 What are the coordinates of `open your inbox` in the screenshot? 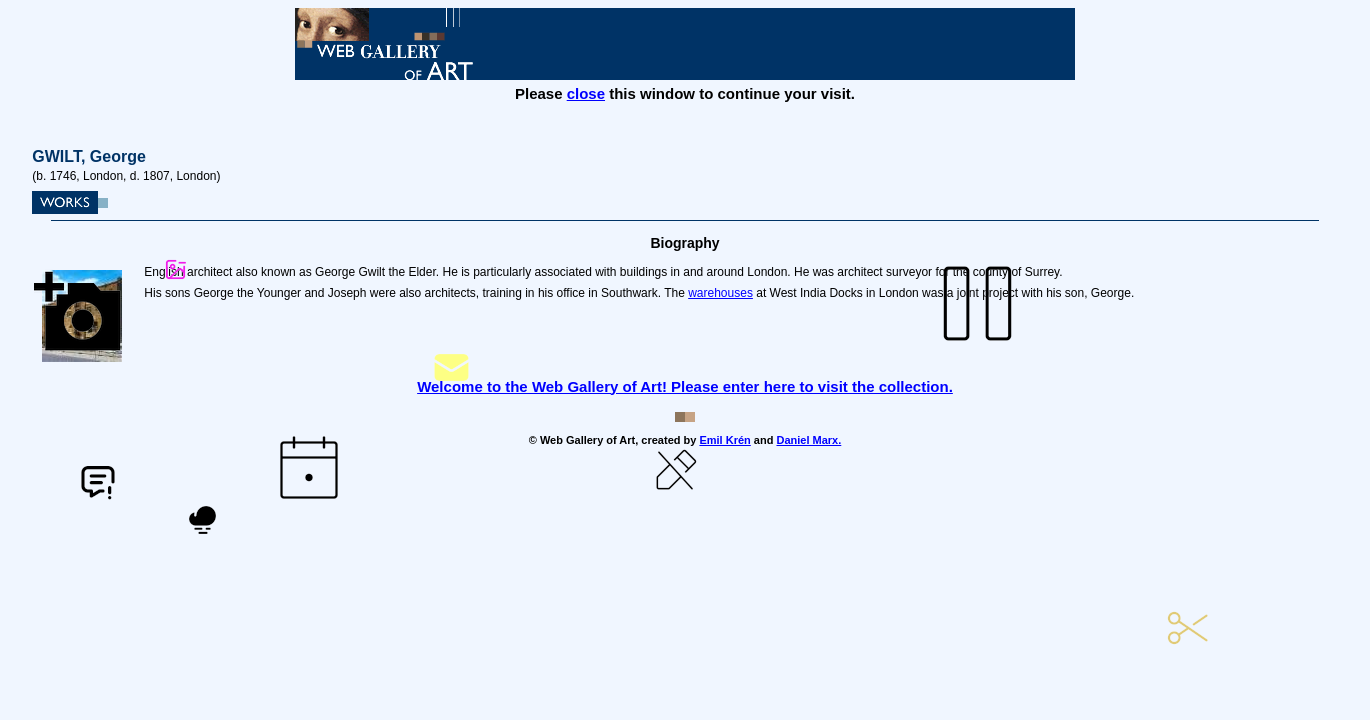 It's located at (451, 367).